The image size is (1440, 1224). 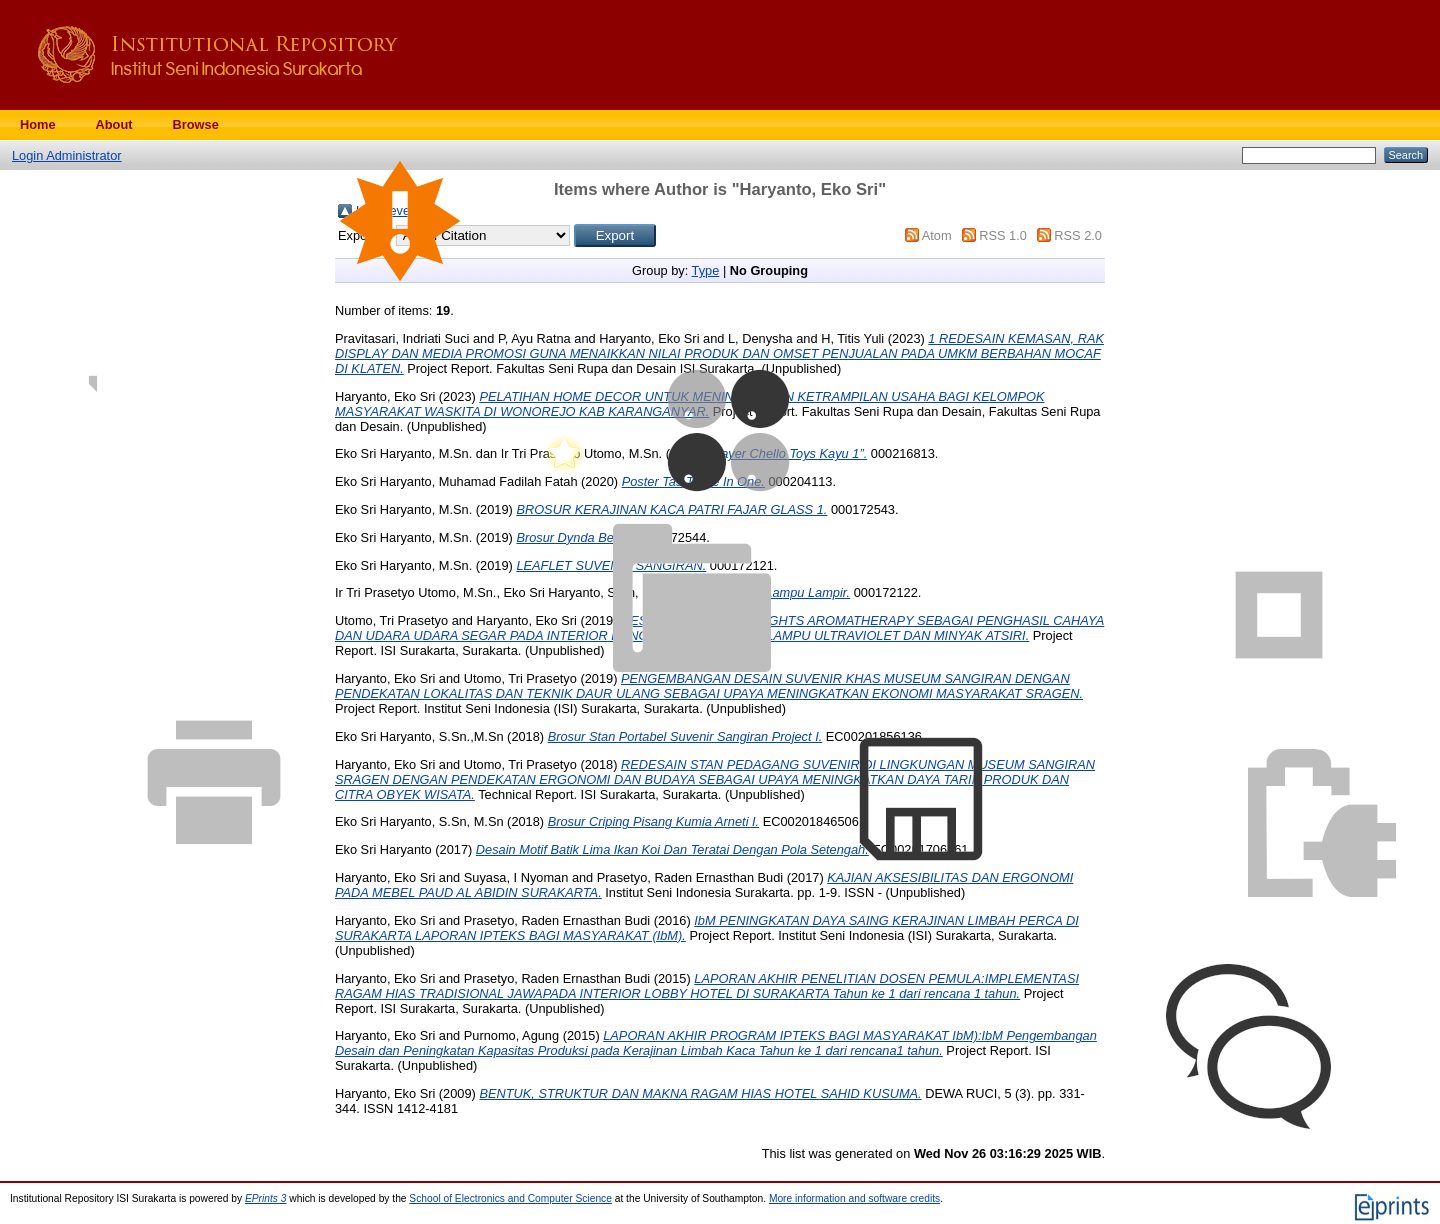 What do you see at coordinates (921, 799) in the screenshot?
I see `save current file or document` at bounding box center [921, 799].